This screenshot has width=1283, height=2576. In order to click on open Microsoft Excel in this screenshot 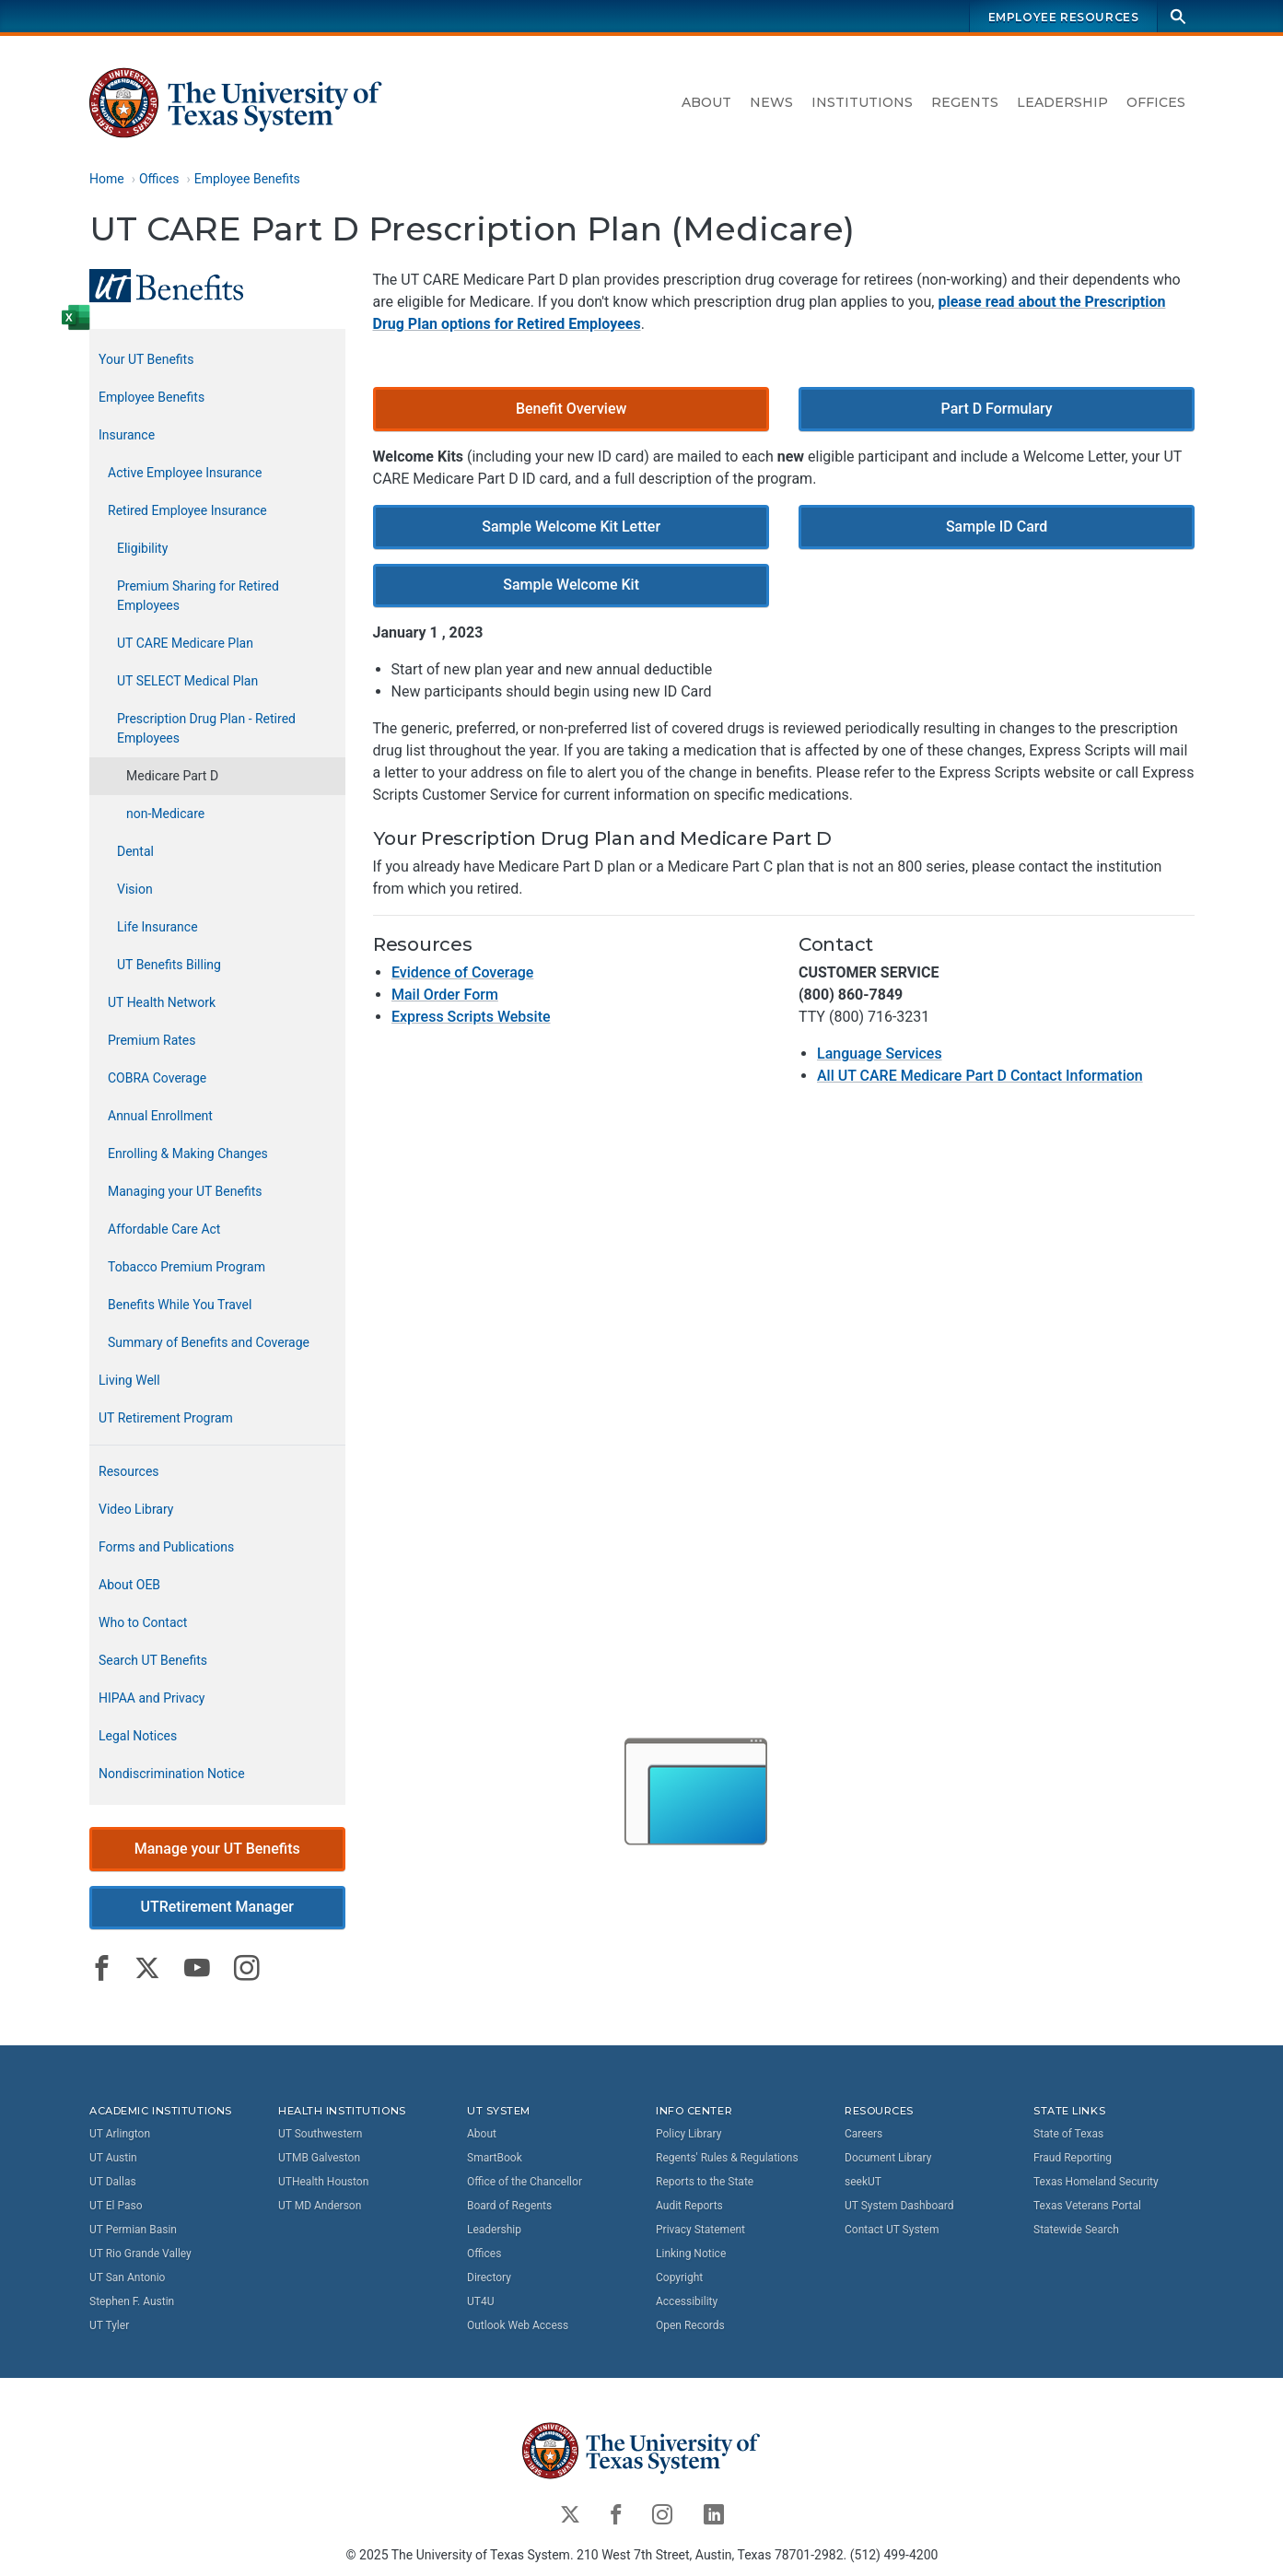, I will do `click(76, 317)`.